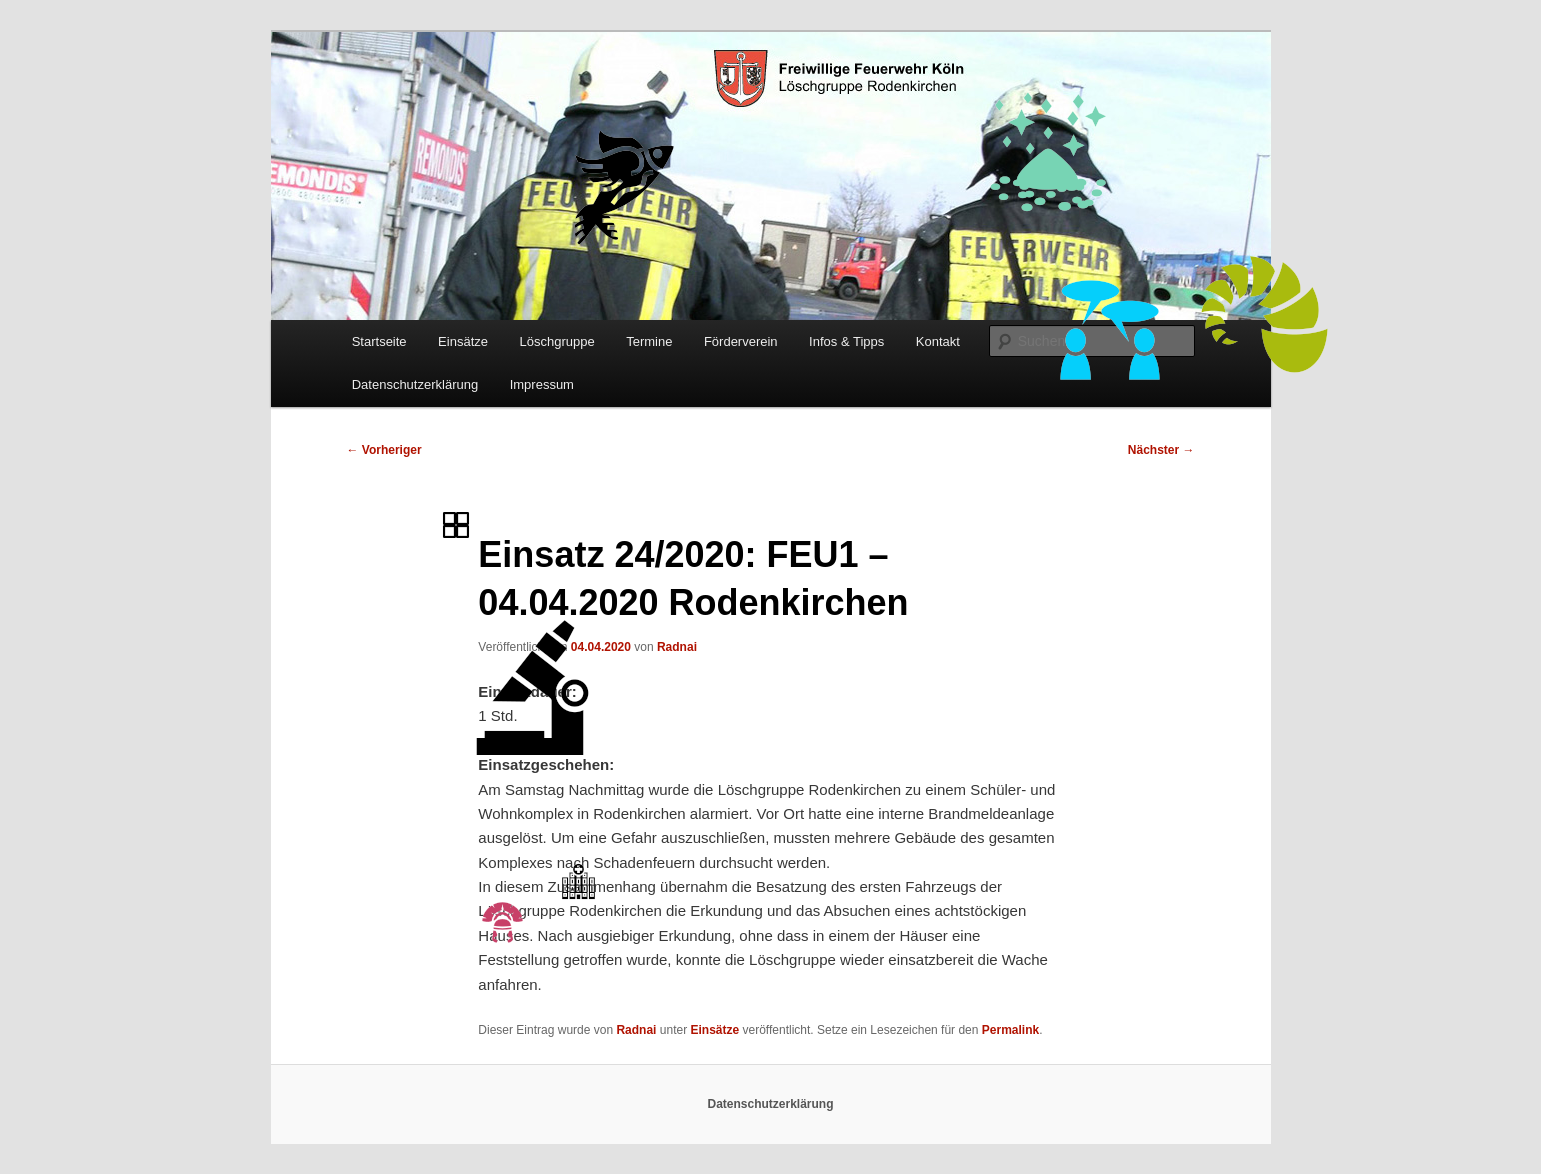 This screenshot has height=1174, width=1541. I want to click on access cooking or food preparation menu, so click(1263, 315).